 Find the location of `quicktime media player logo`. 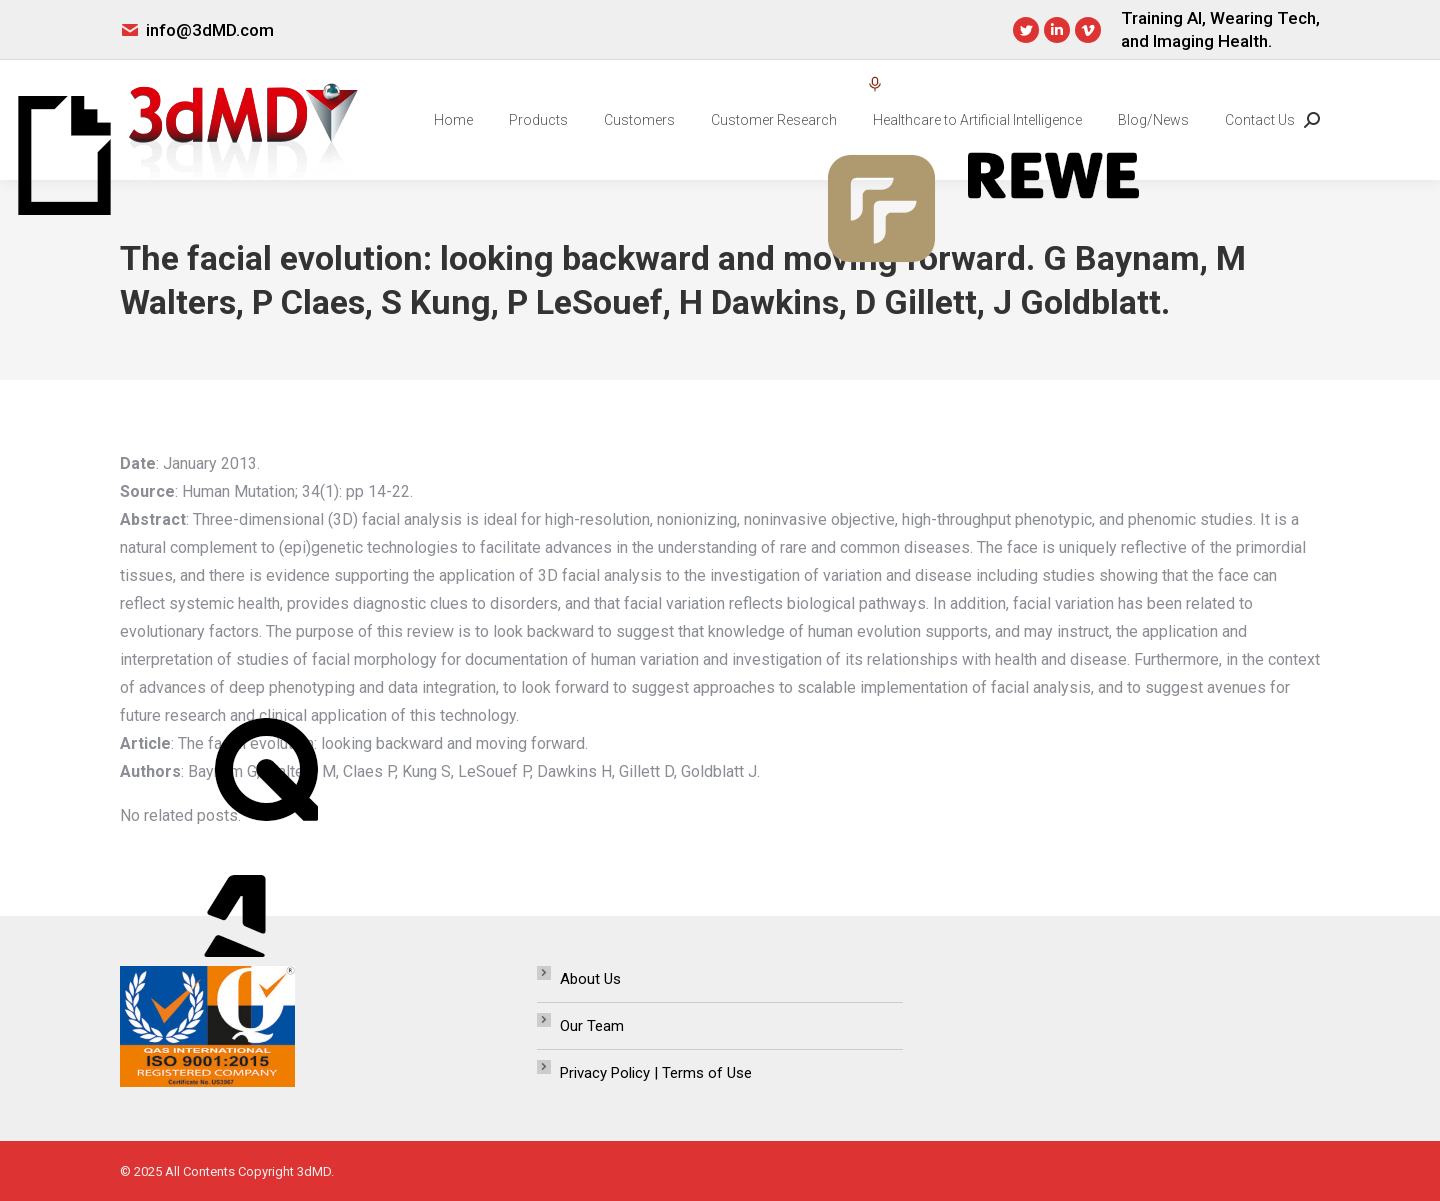

quicktime media player logo is located at coordinates (266, 769).